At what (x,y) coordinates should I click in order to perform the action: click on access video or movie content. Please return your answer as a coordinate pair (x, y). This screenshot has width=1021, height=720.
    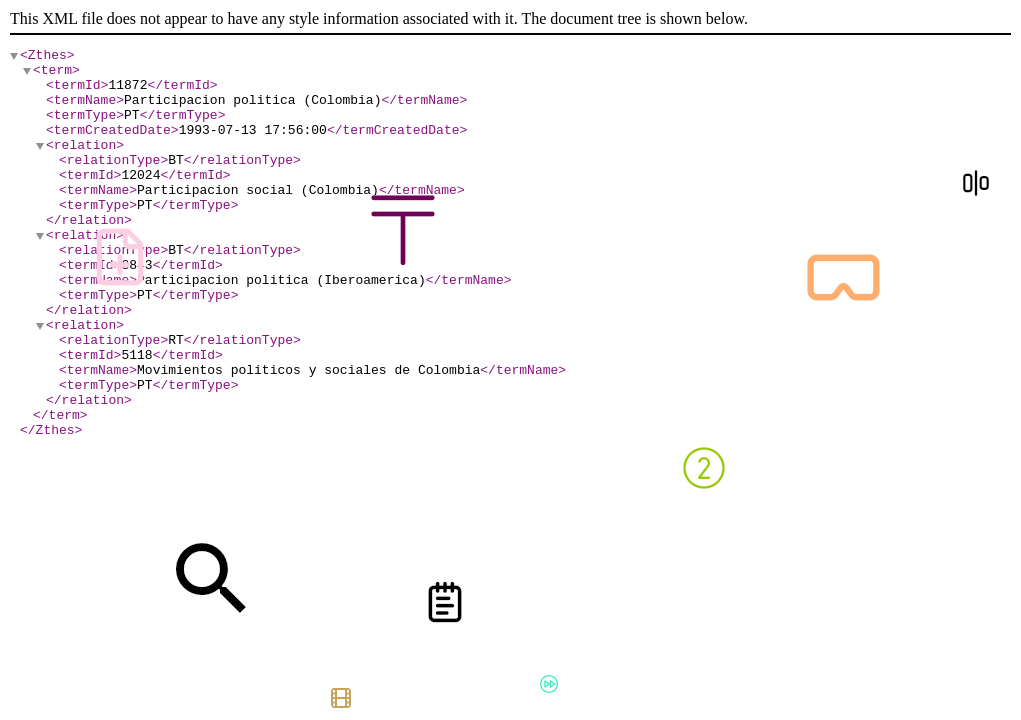
    Looking at the image, I should click on (341, 698).